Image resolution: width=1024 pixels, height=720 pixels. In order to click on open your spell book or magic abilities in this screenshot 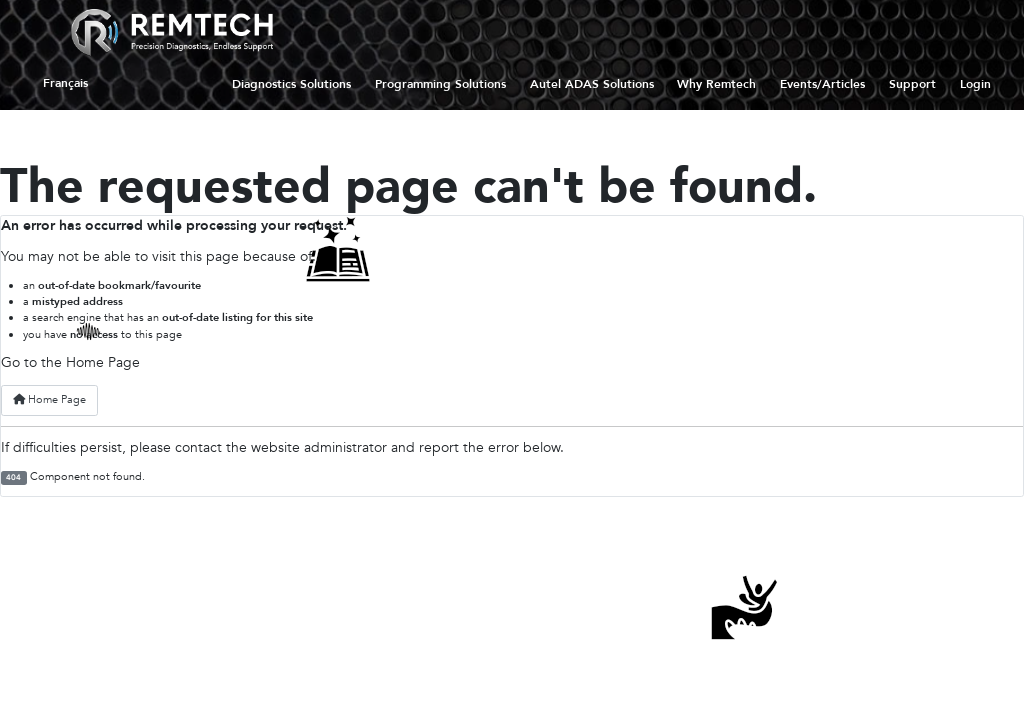, I will do `click(338, 249)`.